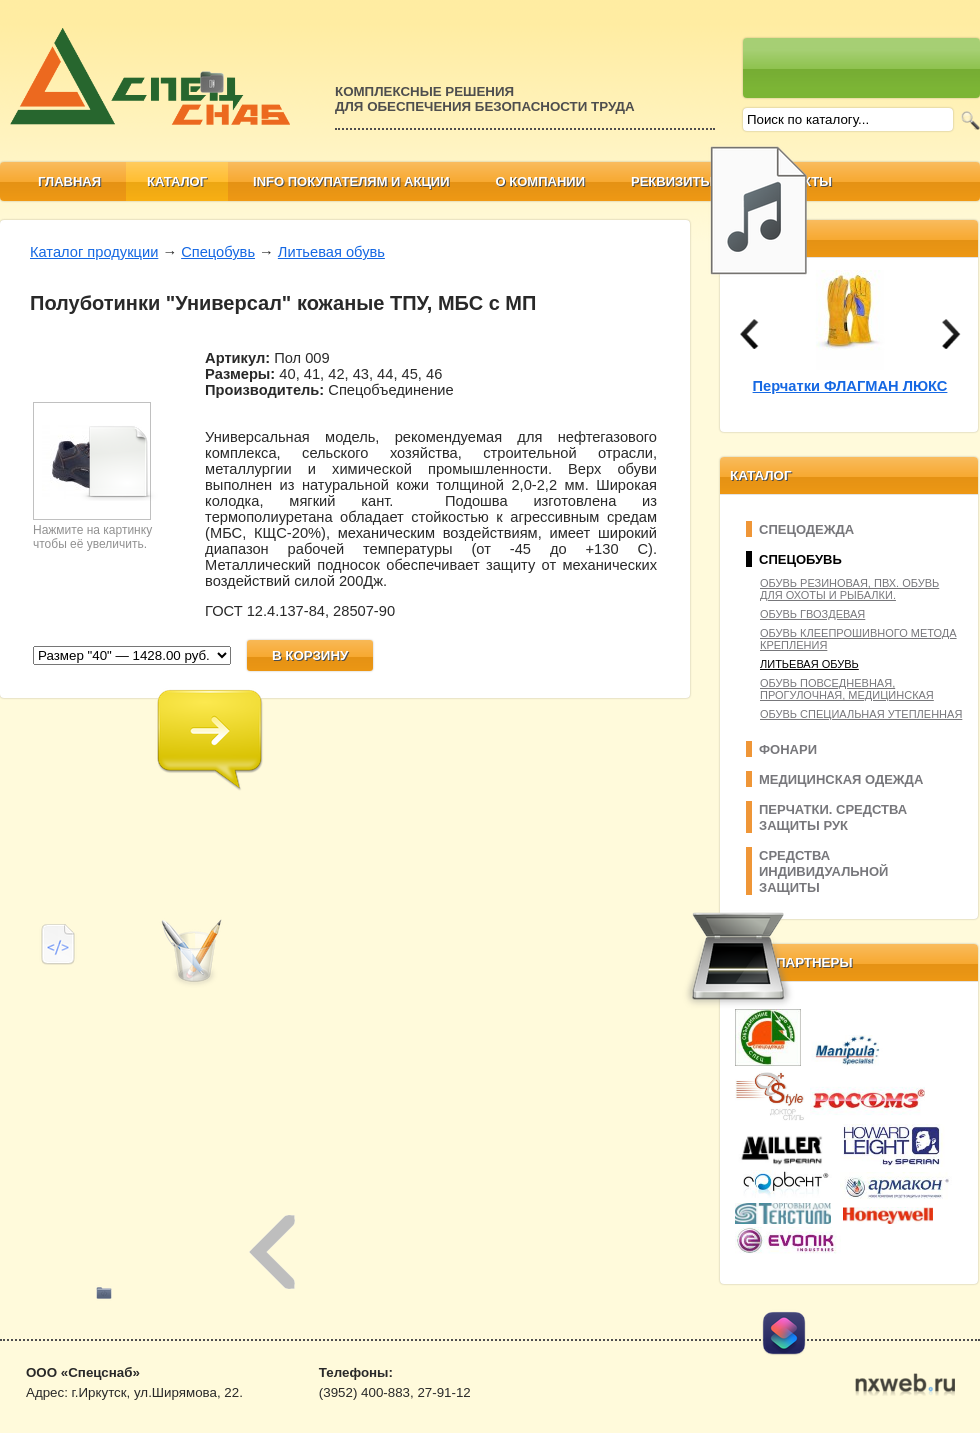 This screenshot has height=1433, width=980. Describe the element at coordinates (193, 950) in the screenshot. I see `access office and productivity applications` at that location.